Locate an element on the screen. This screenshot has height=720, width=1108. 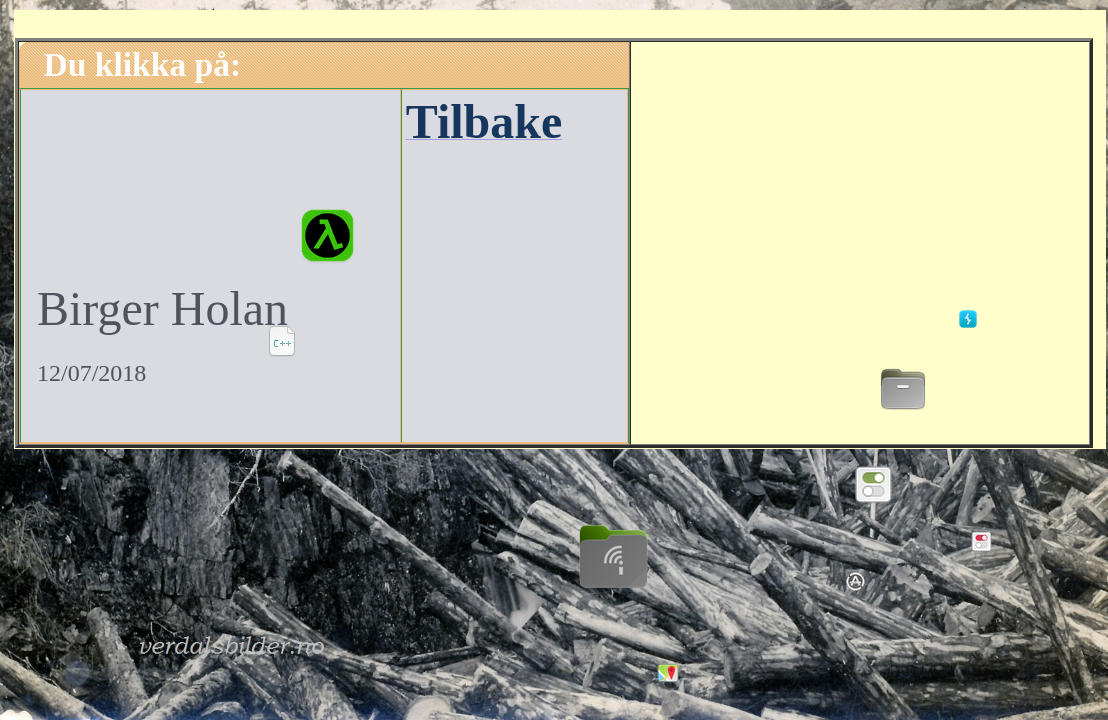
a C++ source code file is located at coordinates (282, 341).